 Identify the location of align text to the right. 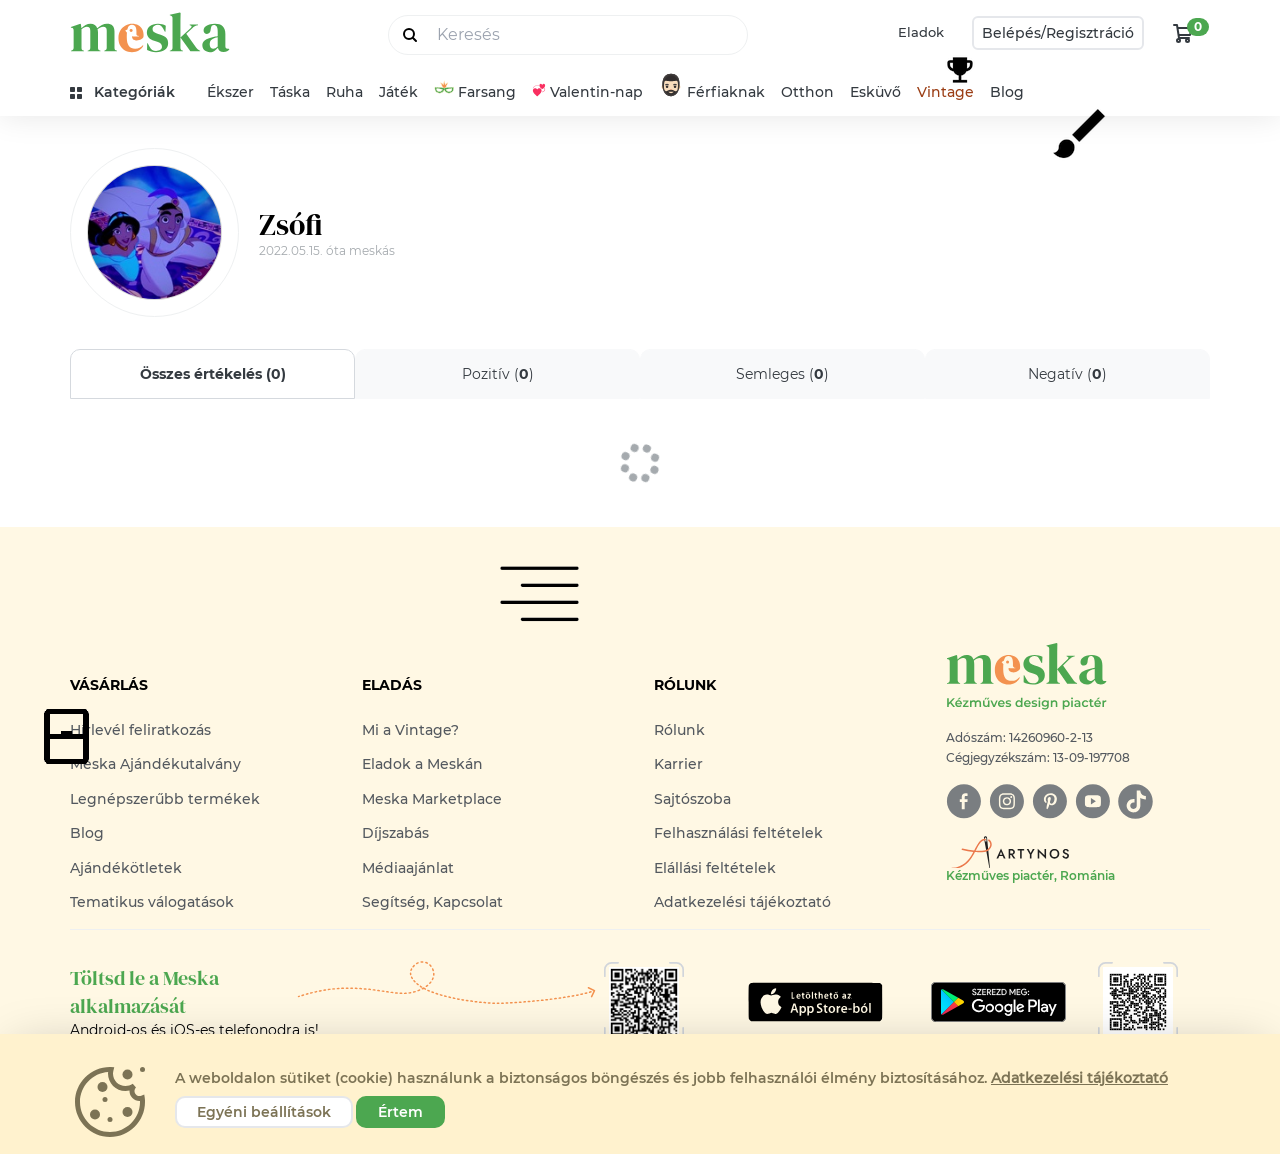
(539, 595).